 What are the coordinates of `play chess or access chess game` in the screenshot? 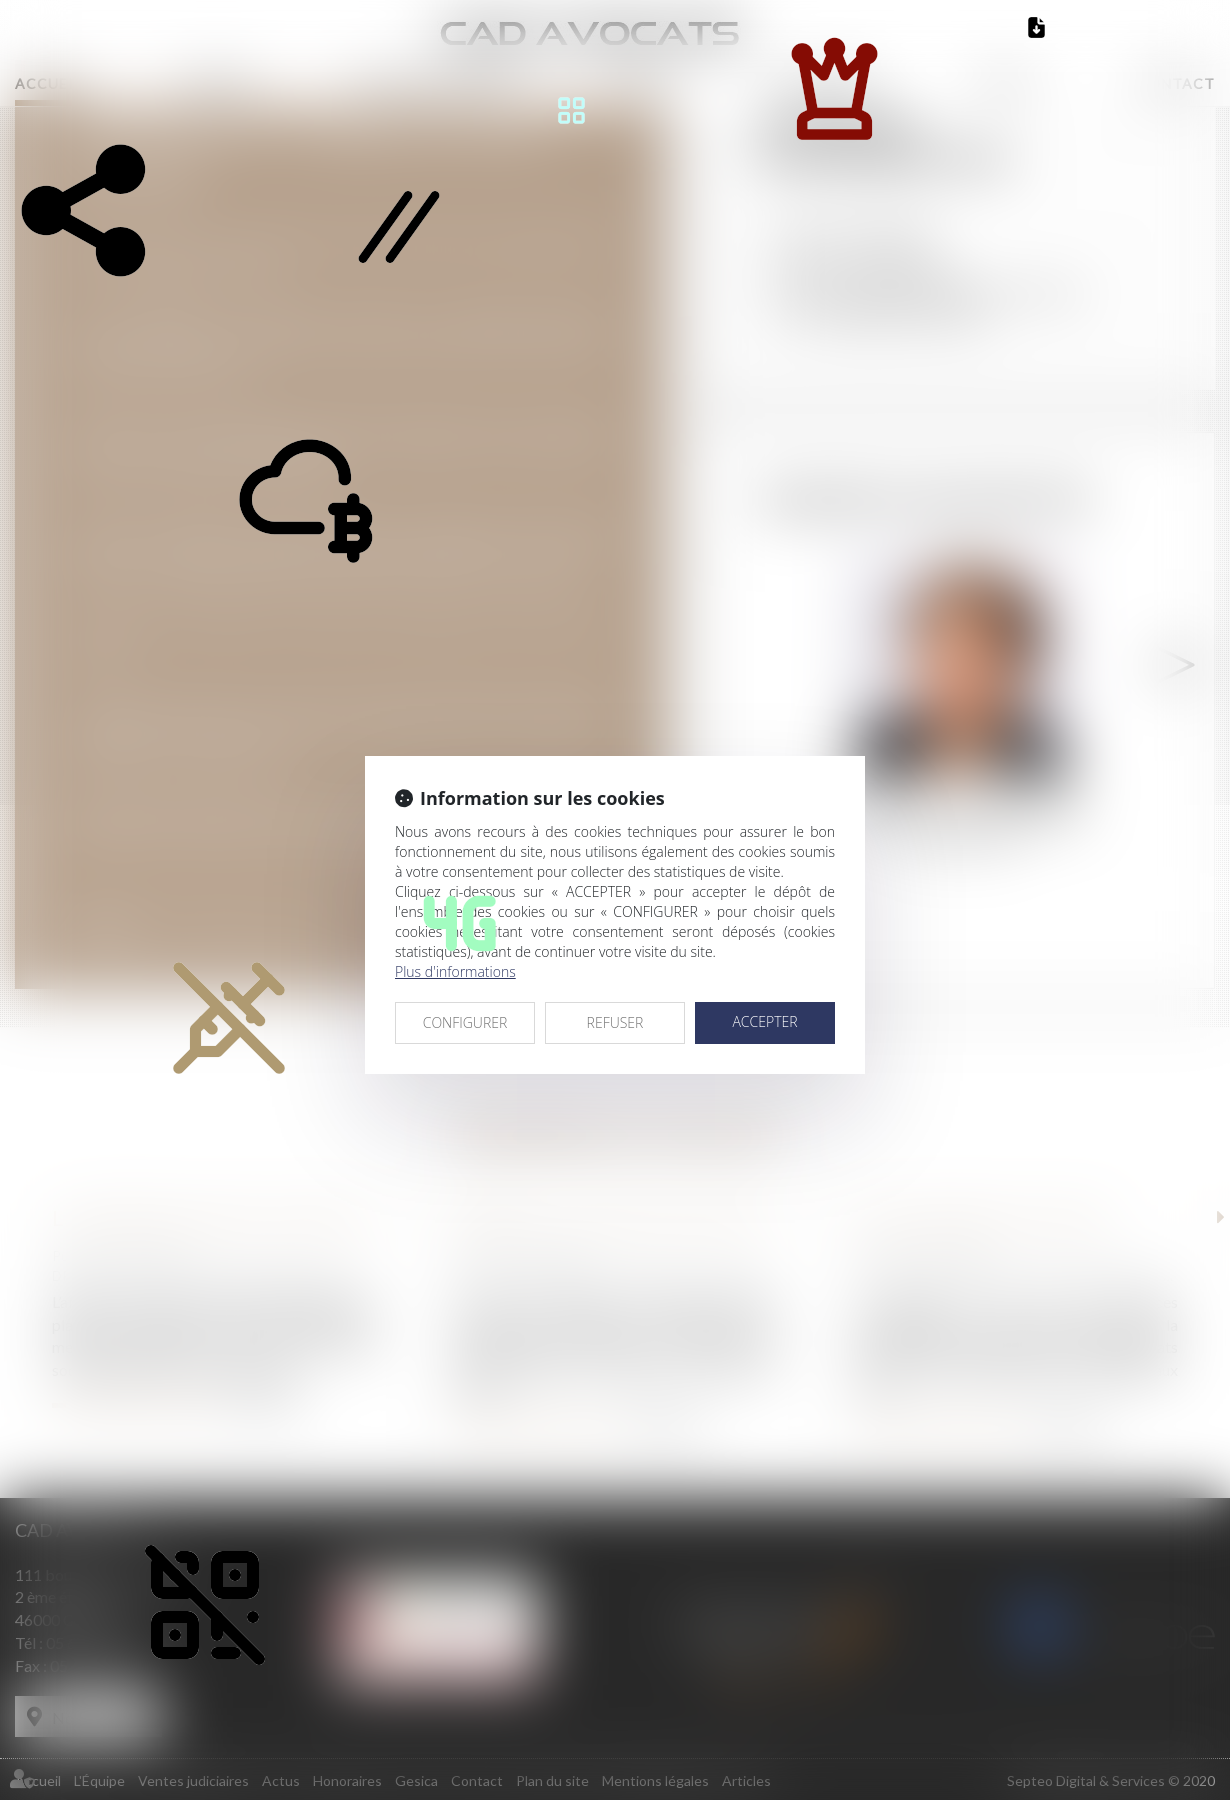 It's located at (834, 91).